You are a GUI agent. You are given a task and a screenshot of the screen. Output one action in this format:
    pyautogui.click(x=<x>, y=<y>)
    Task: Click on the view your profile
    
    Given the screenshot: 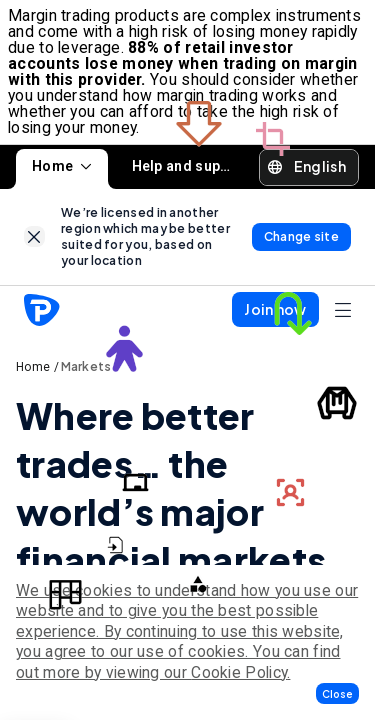 What is the action you would take?
    pyautogui.click(x=124, y=349)
    